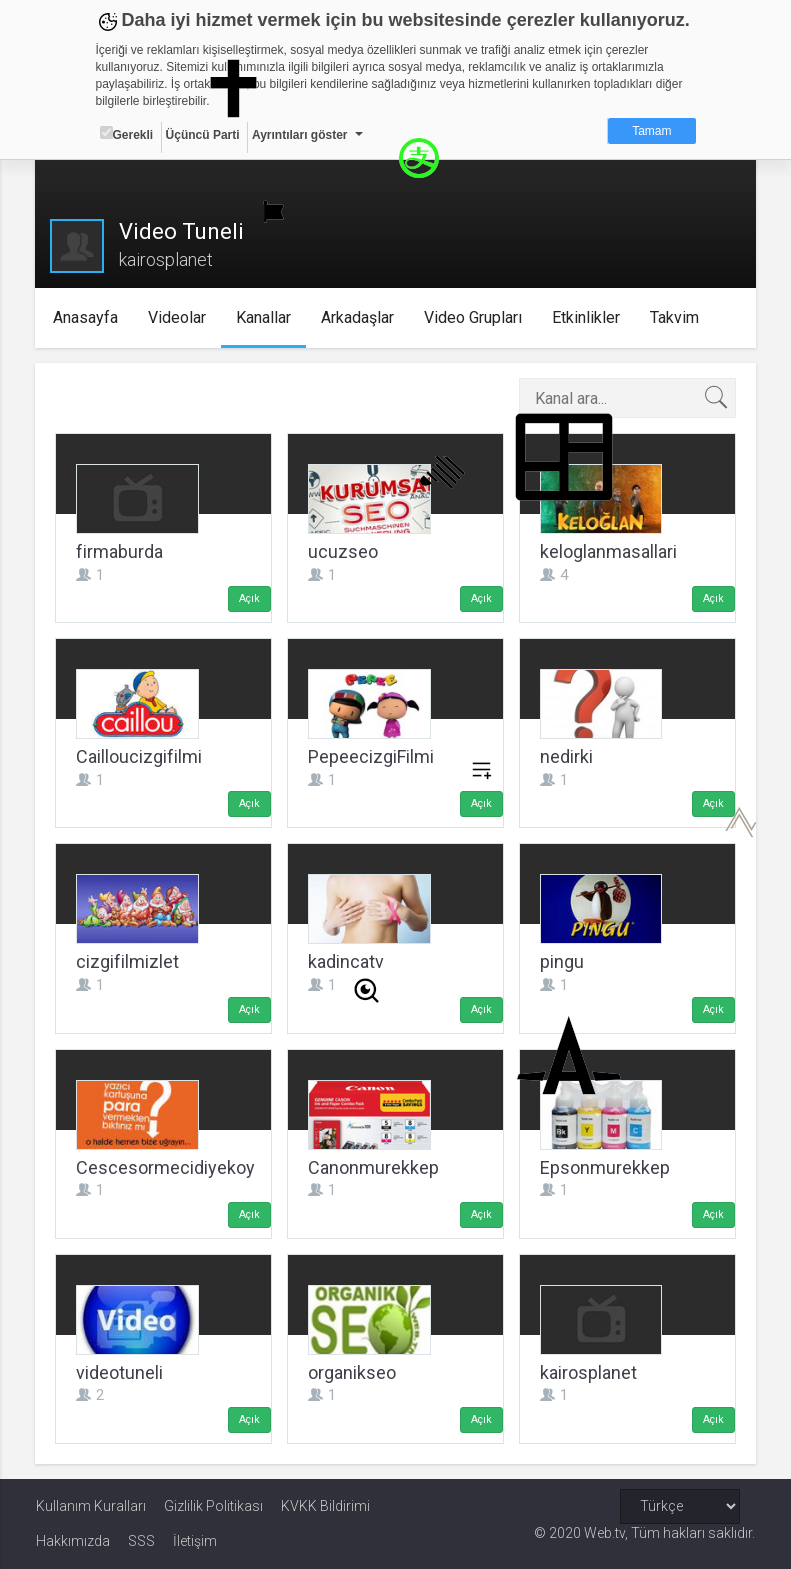 This screenshot has height=1569, width=791. Describe the element at coordinates (419, 158) in the screenshot. I see `pay with alipay` at that location.